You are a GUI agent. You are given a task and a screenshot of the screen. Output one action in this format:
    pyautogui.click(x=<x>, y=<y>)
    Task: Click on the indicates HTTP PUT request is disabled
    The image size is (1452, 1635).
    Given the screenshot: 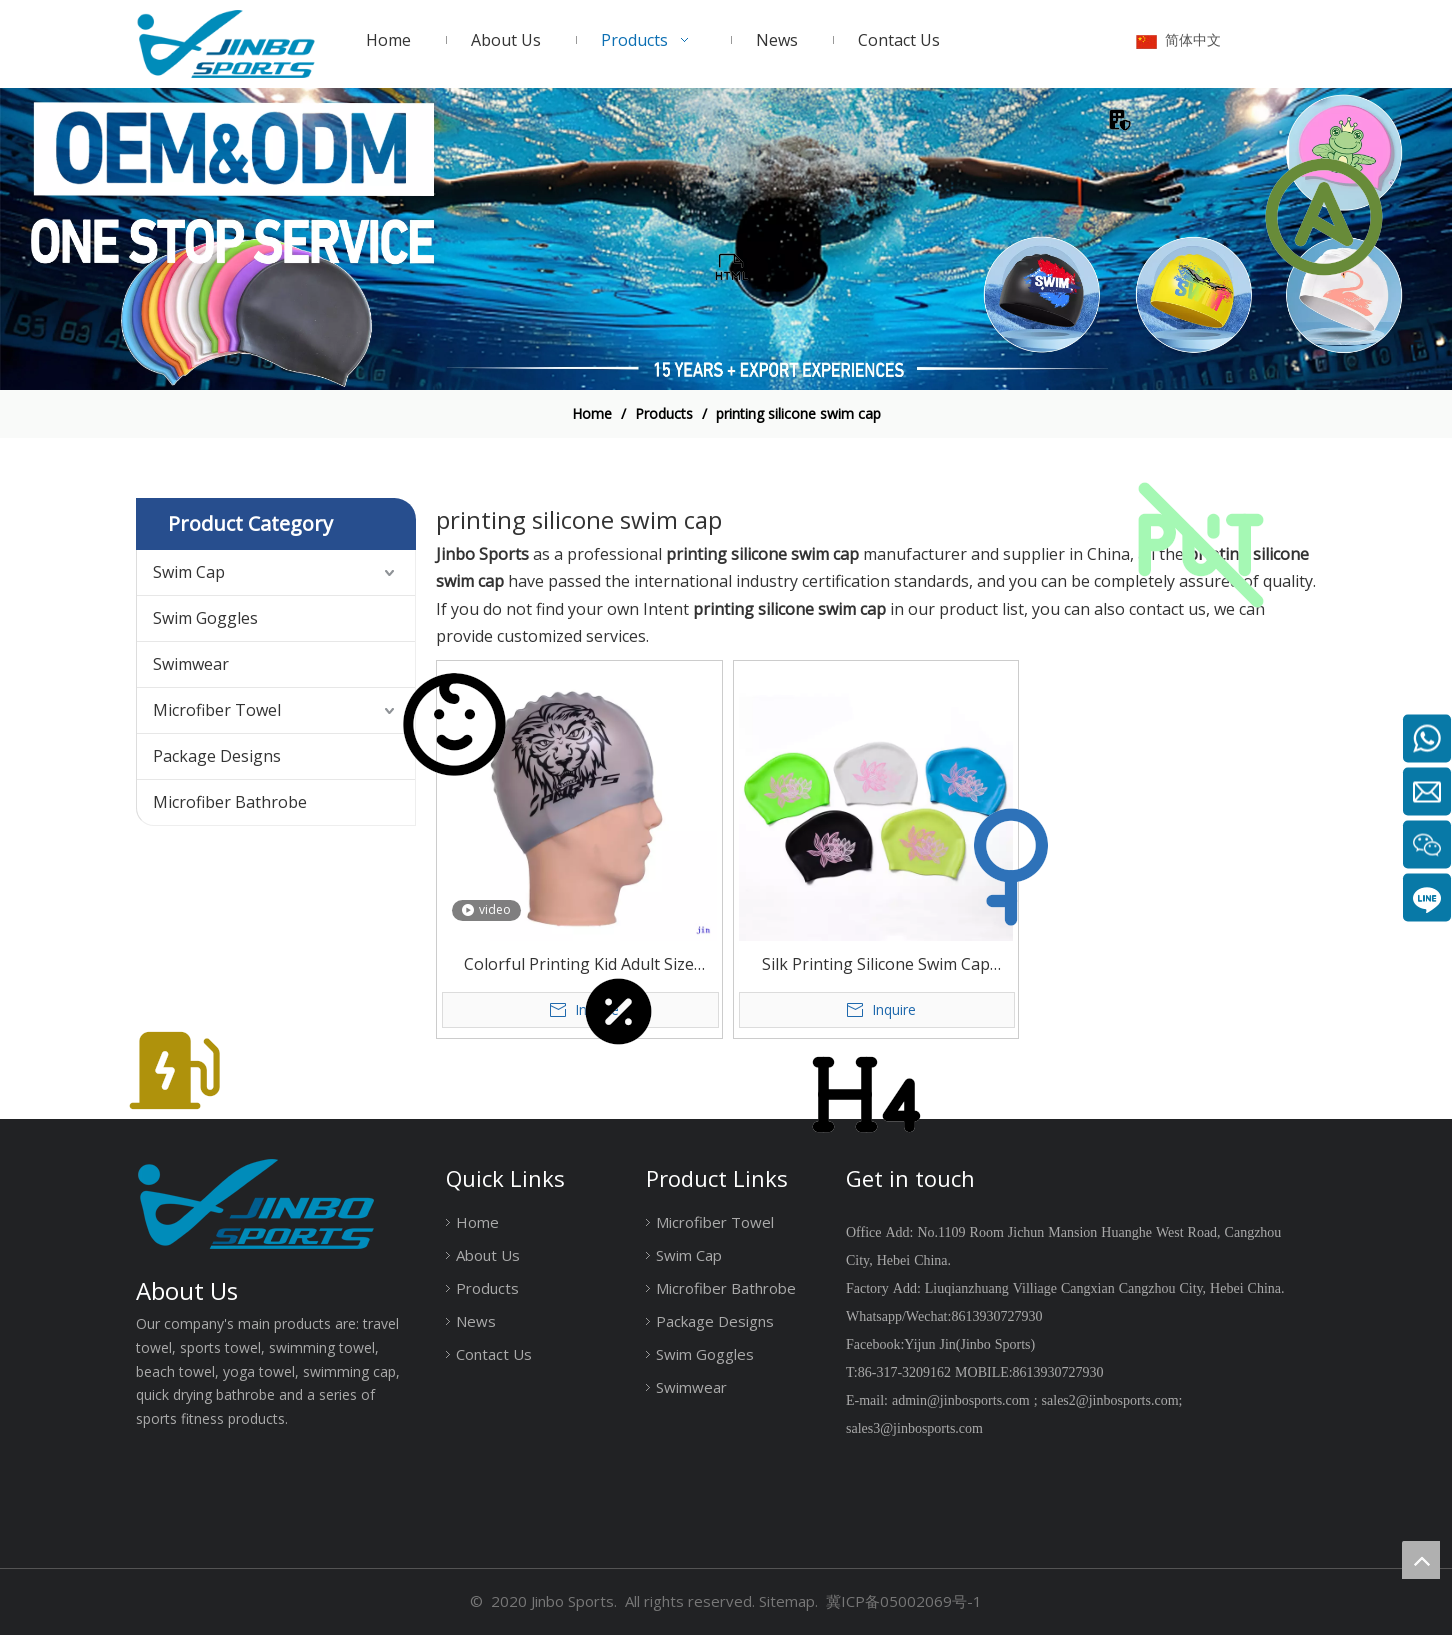 What is the action you would take?
    pyautogui.click(x=1201, y=545)
    